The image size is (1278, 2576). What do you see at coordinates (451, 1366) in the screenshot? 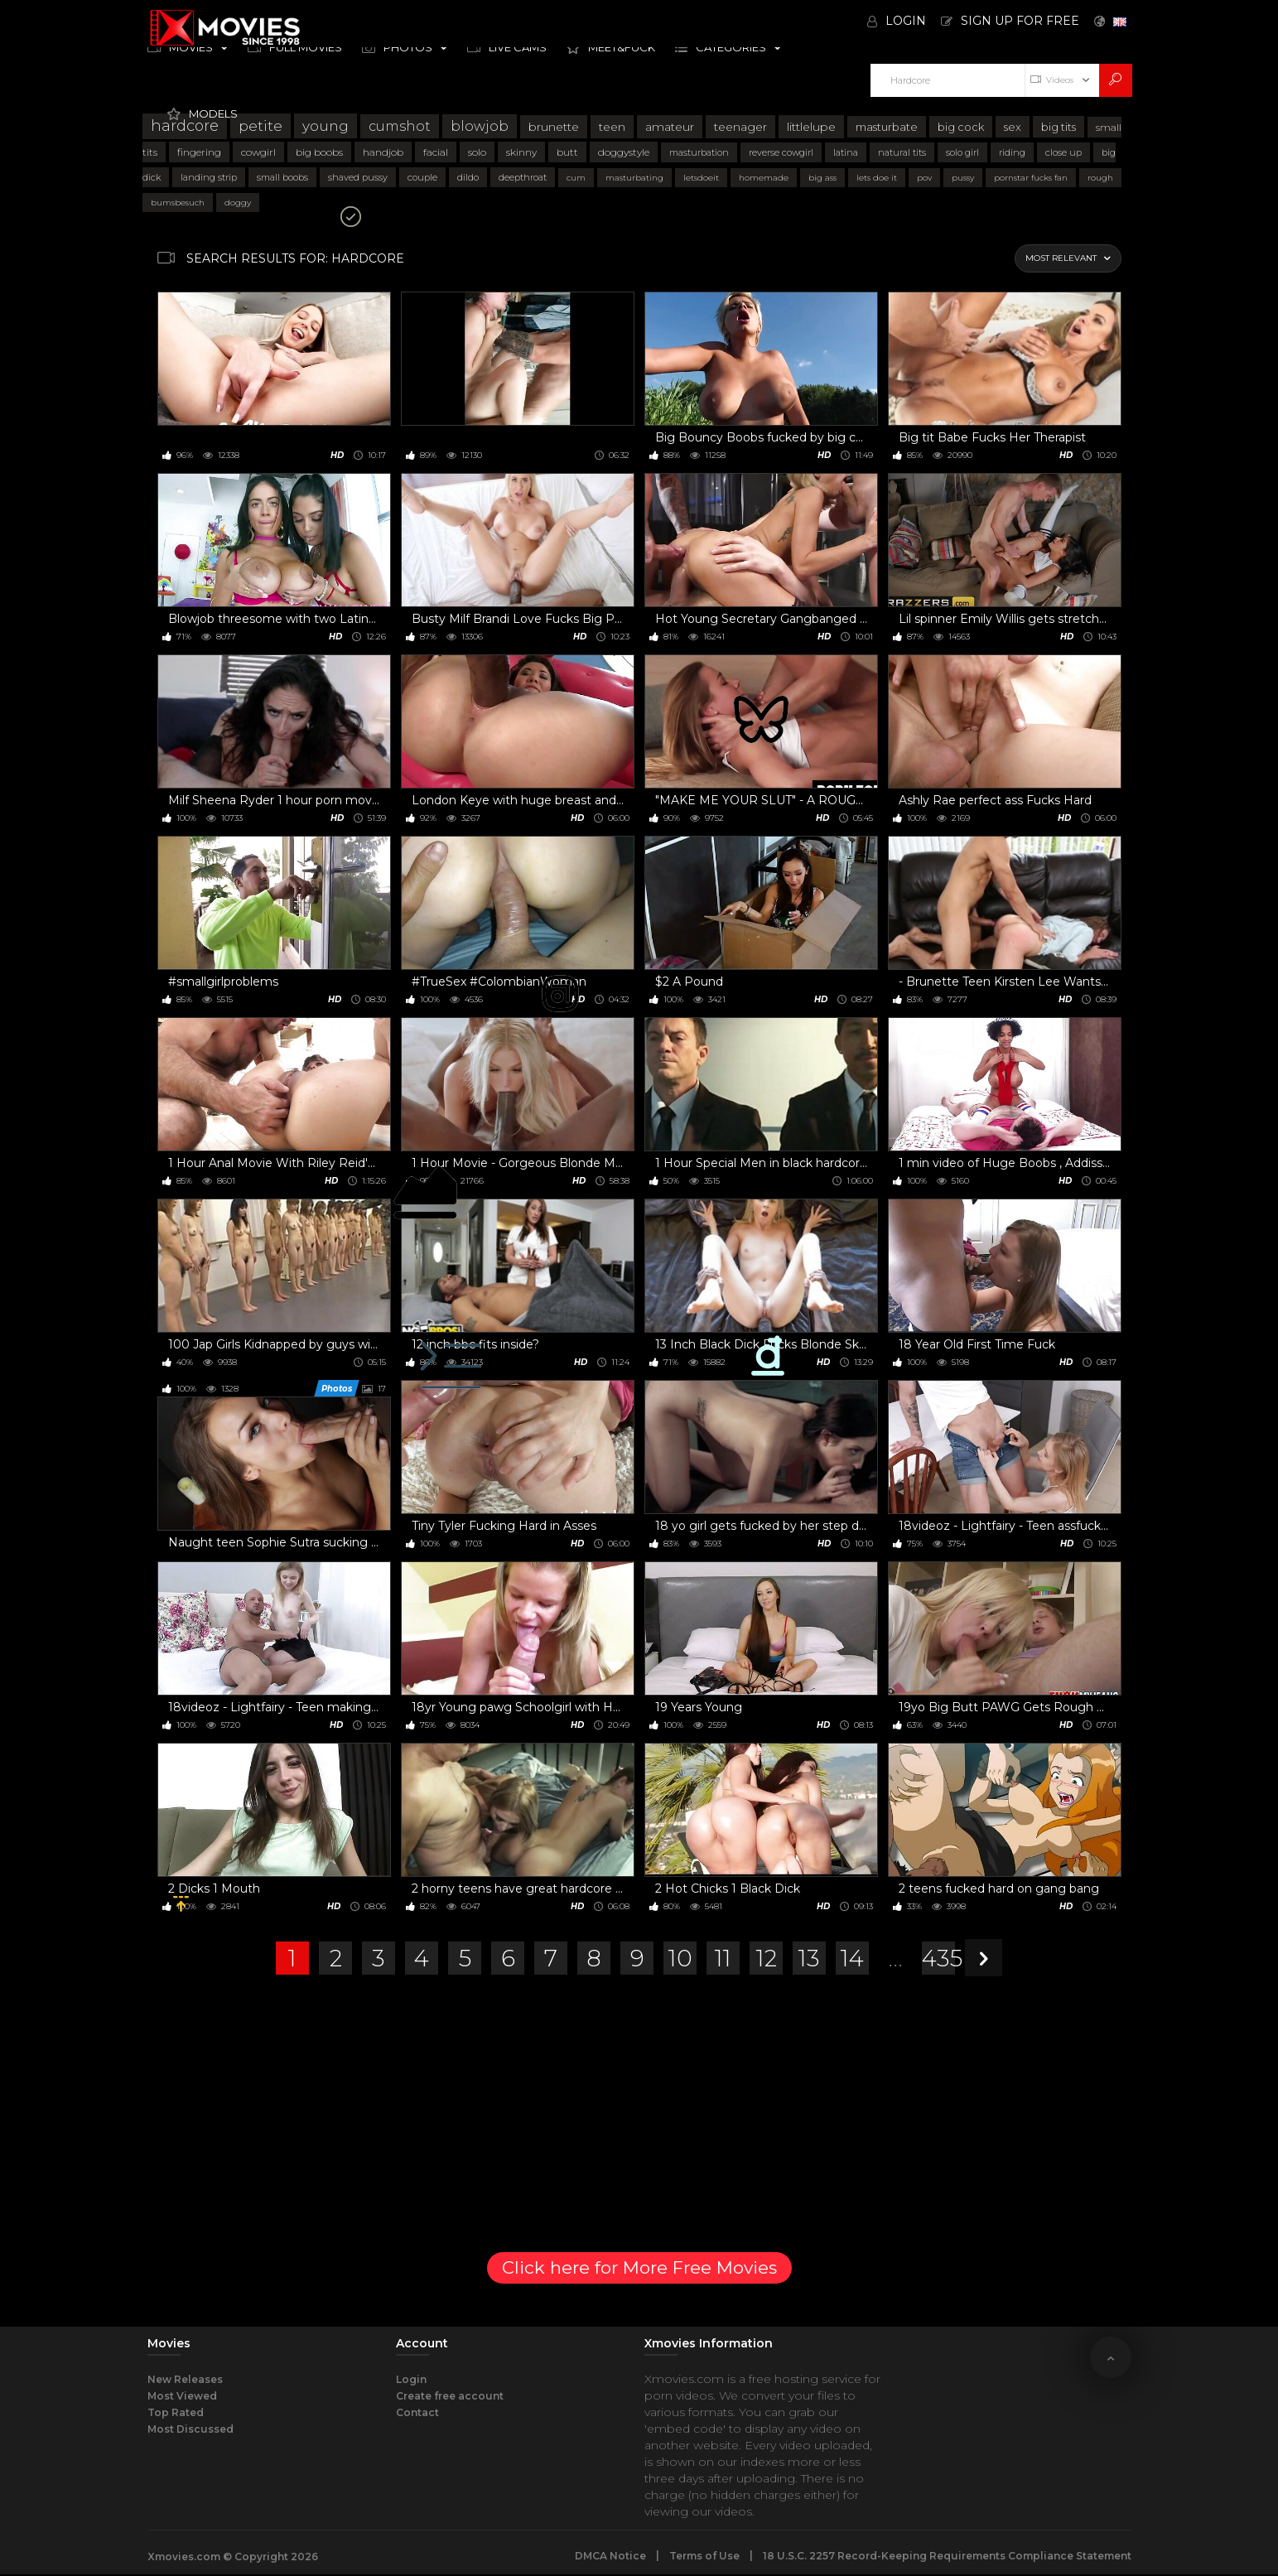
I see `increase text indentation` at bounding box center [451, 1366].